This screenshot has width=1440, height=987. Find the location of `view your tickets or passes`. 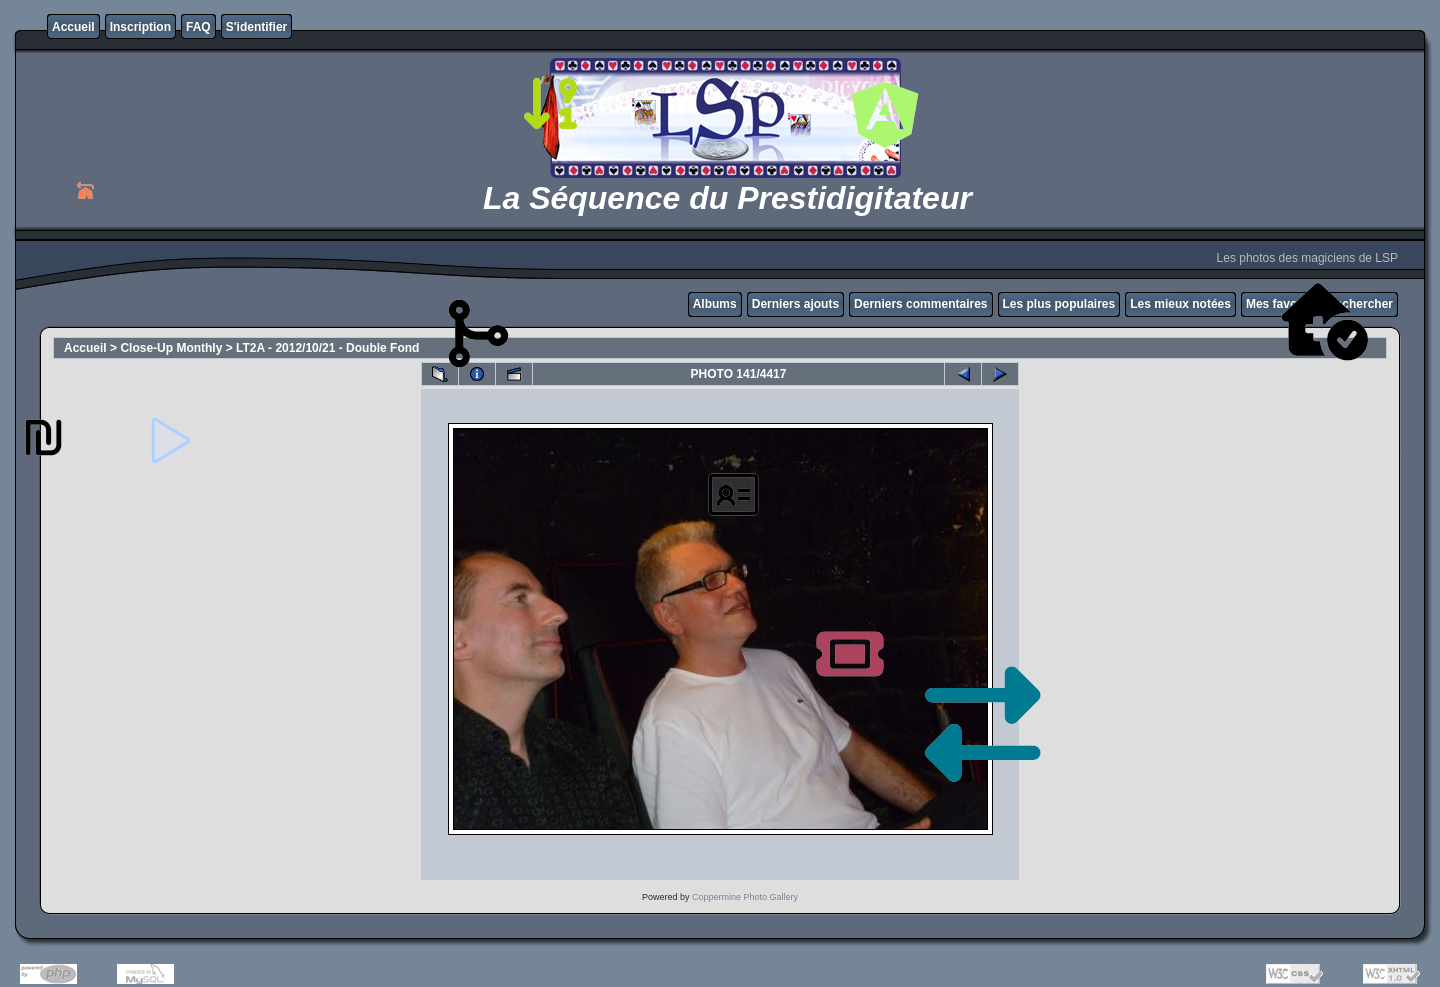

view your tickets or passes is located at coordinates (850, 654).